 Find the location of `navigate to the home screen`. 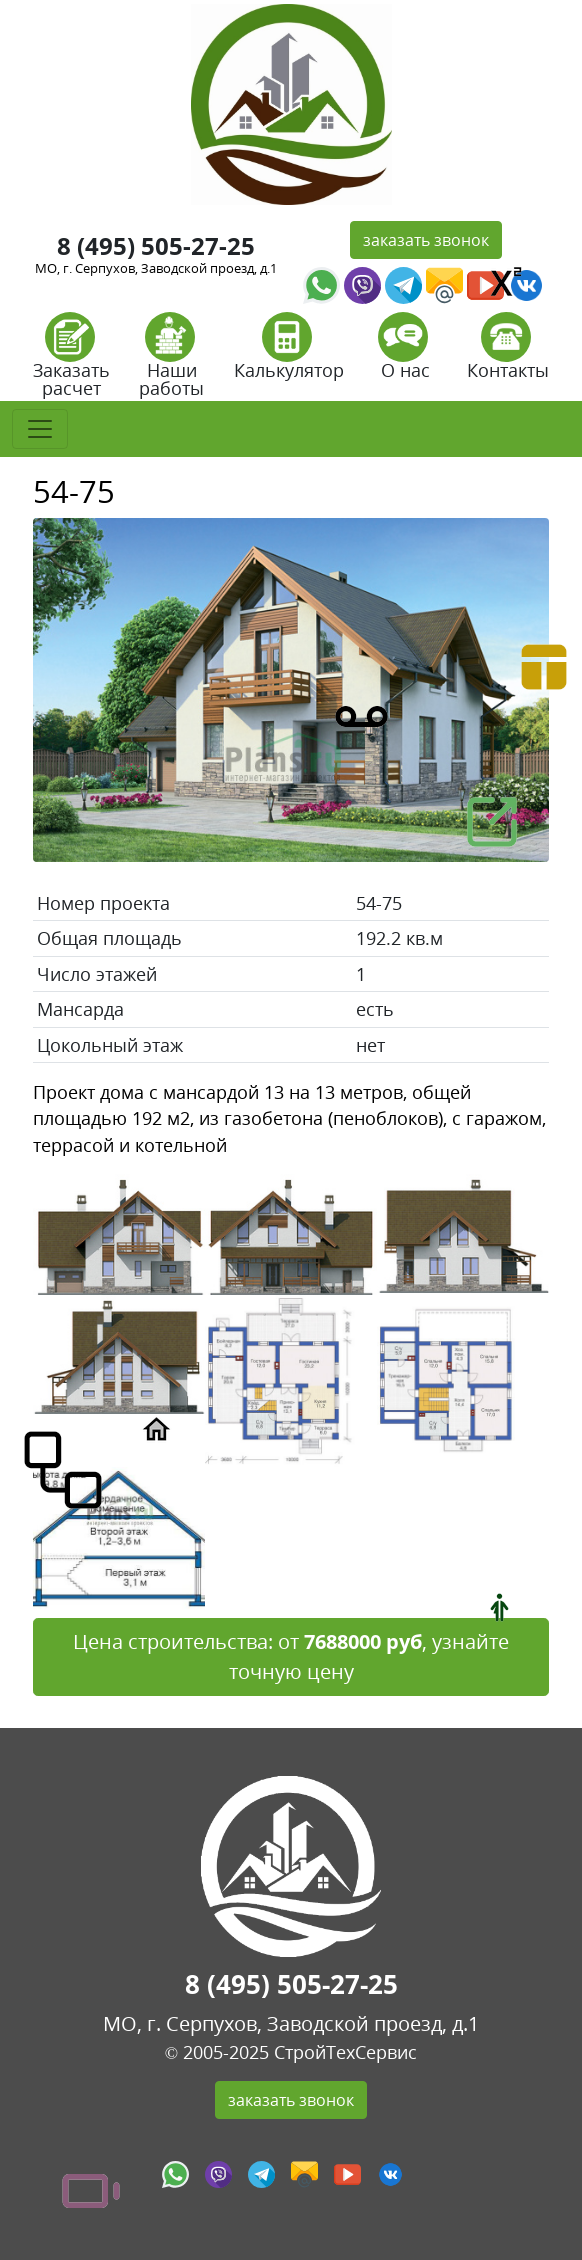

navigate to the home screen is located at coordinates (156, 1429).